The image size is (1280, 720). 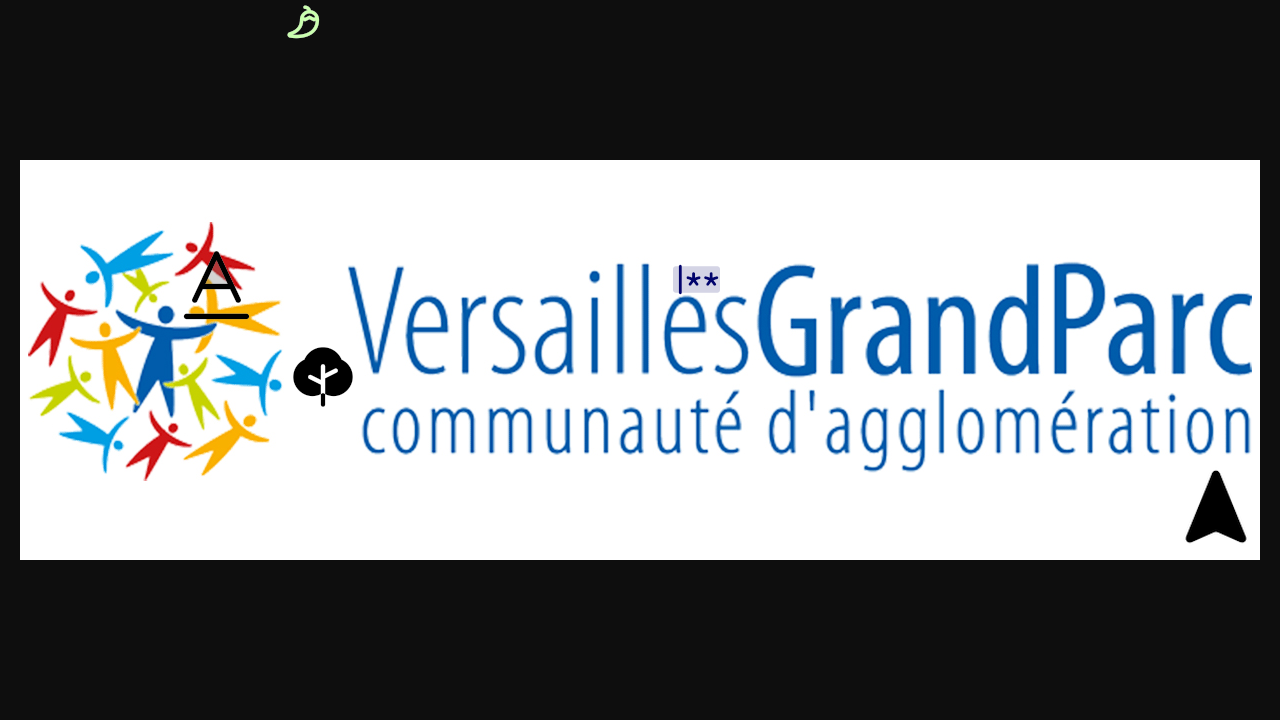 I want to click on enter or manage your password, so click(x=696, y=279).